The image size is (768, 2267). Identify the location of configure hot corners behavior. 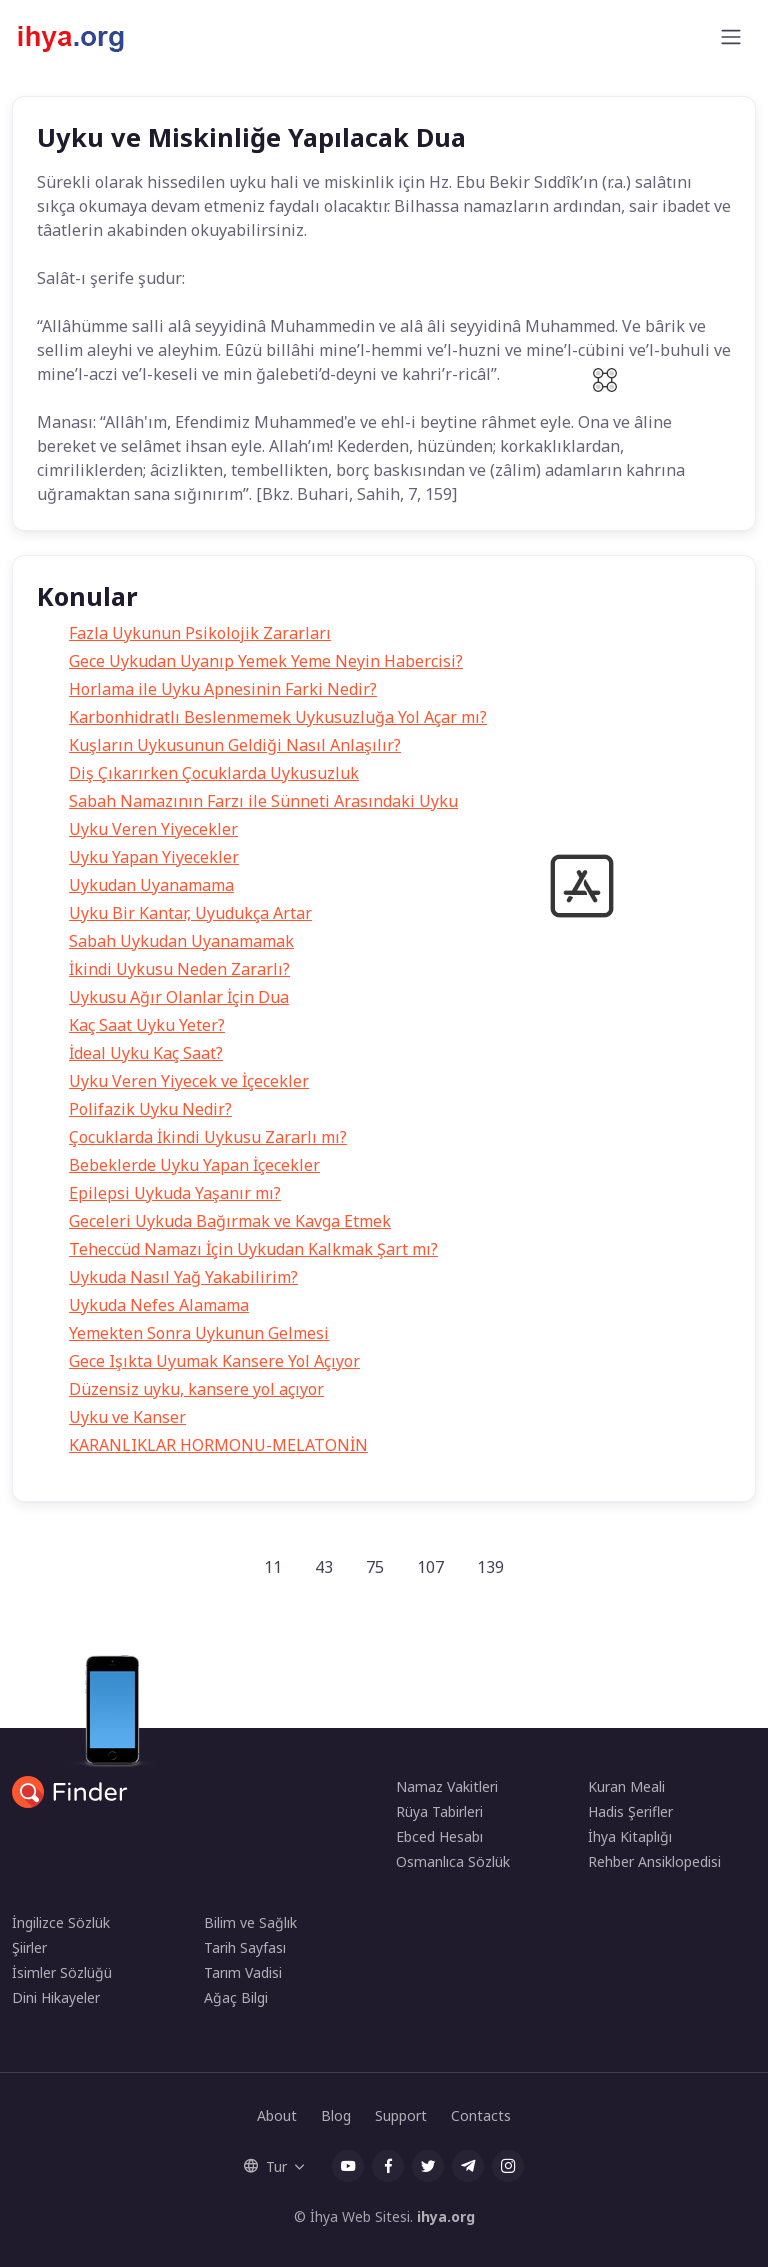
(605, 380).